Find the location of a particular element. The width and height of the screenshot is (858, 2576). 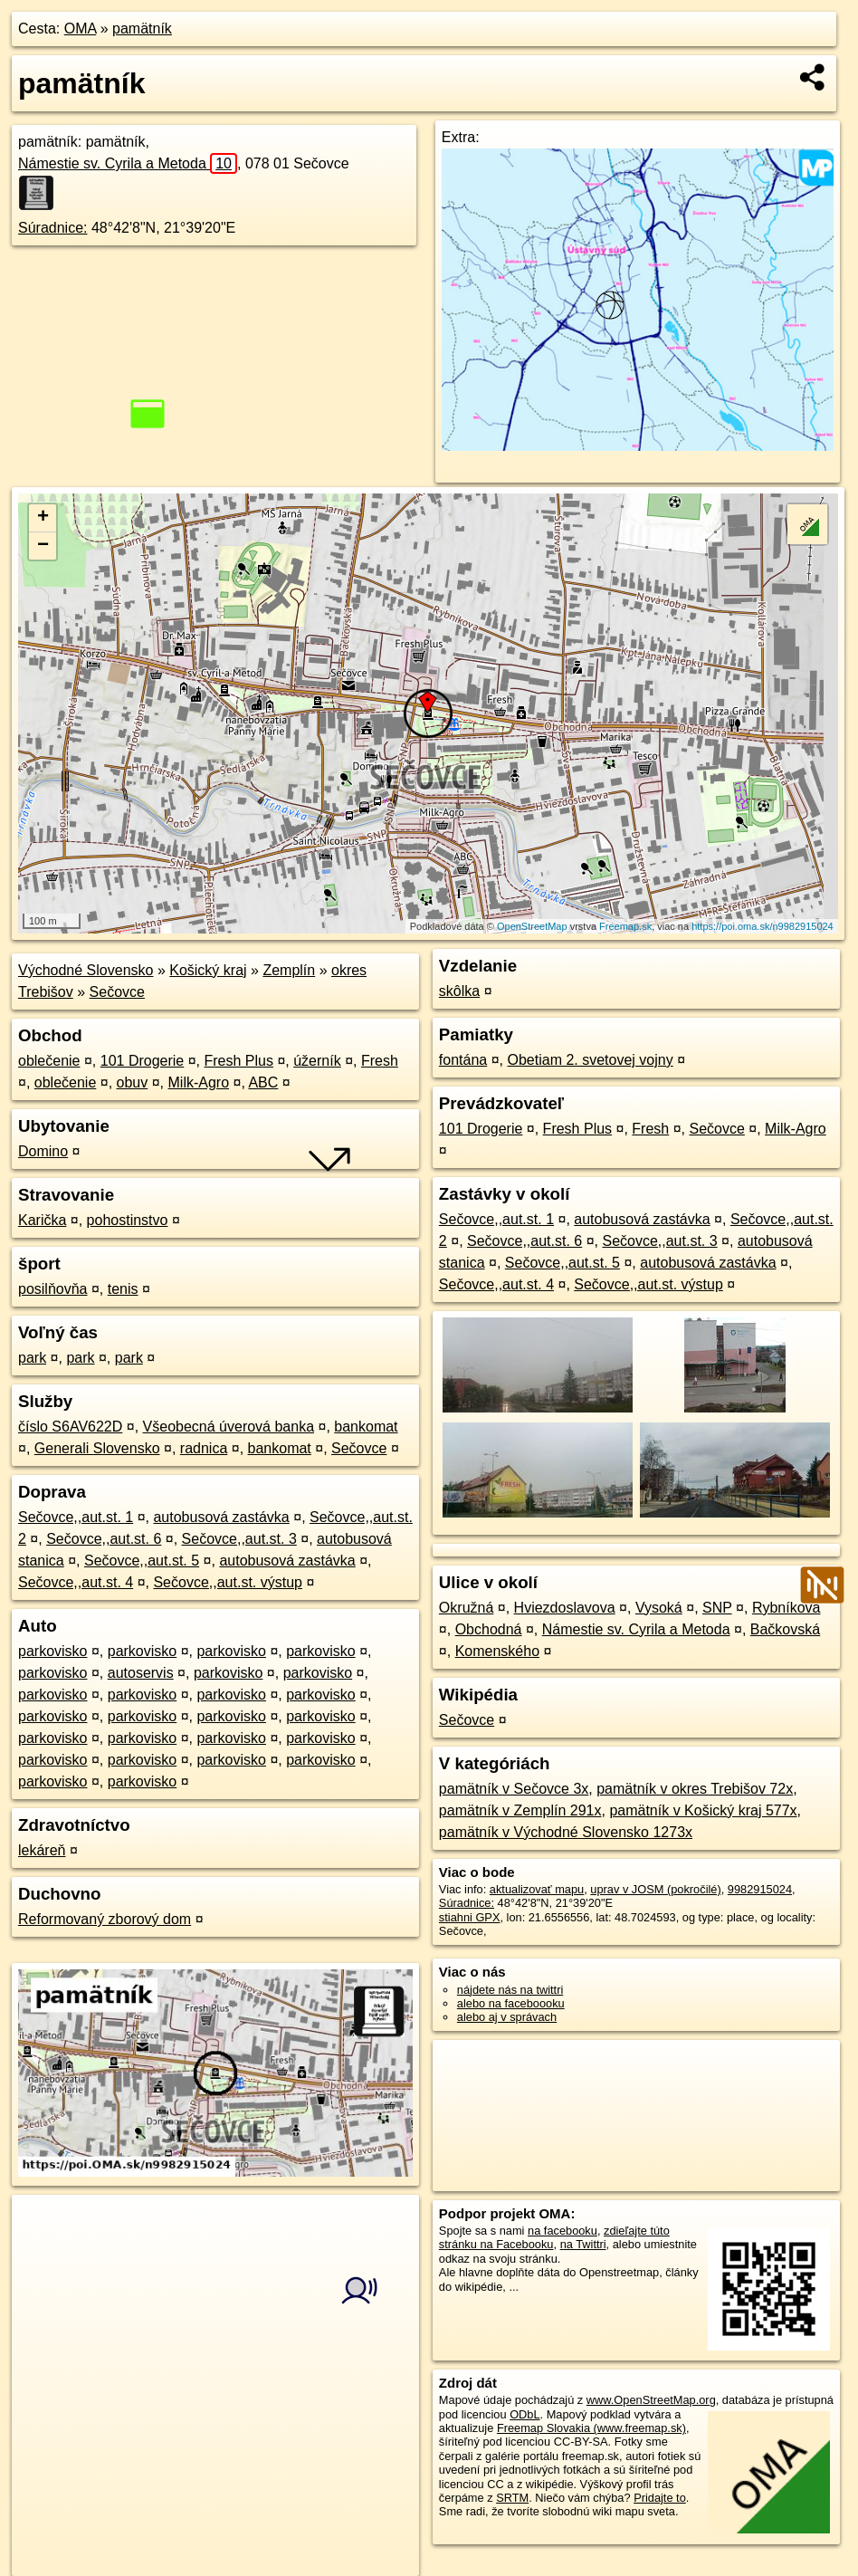

mute or disable audio input is located at coordinates (822, 1585).